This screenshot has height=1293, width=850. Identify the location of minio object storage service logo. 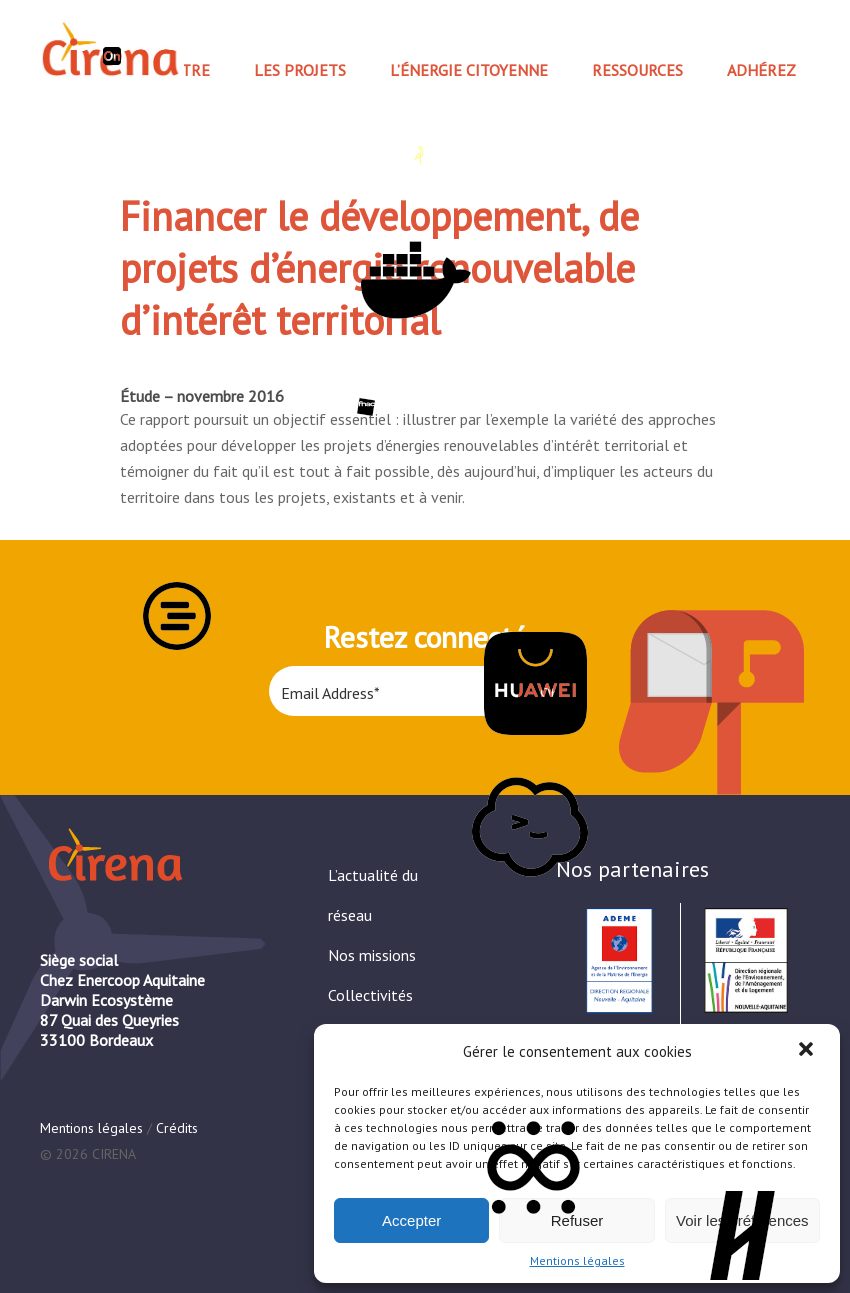
(419, 155).